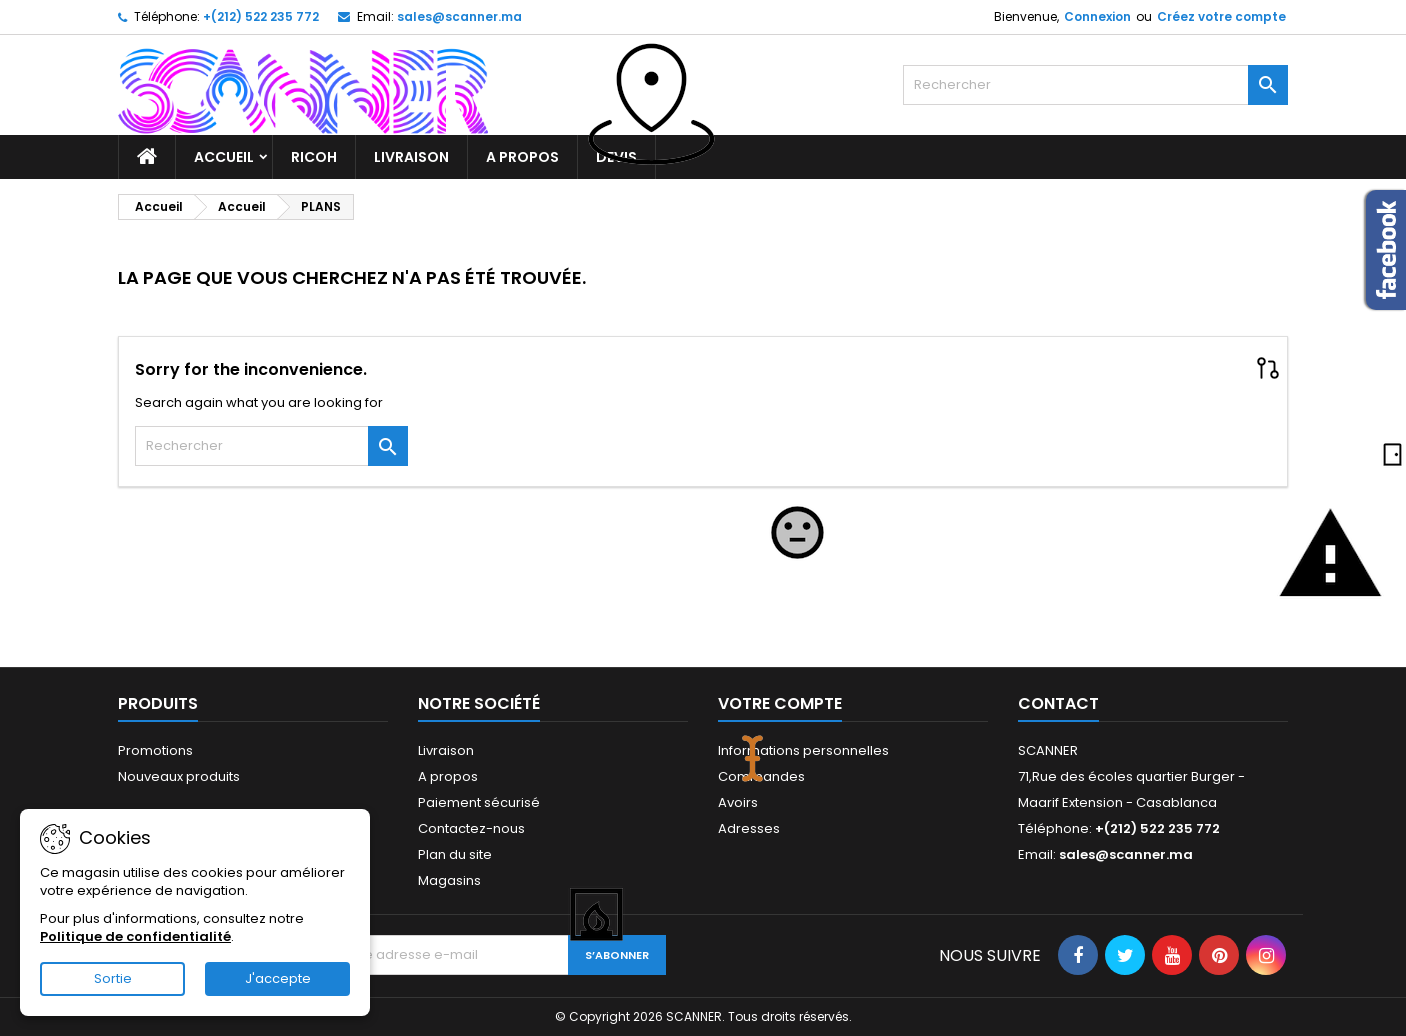  What do you see at coordinates (797, 532) in the screenshot?
I see `indicates neutral feedback or rating` at bounding box center [797, 532].